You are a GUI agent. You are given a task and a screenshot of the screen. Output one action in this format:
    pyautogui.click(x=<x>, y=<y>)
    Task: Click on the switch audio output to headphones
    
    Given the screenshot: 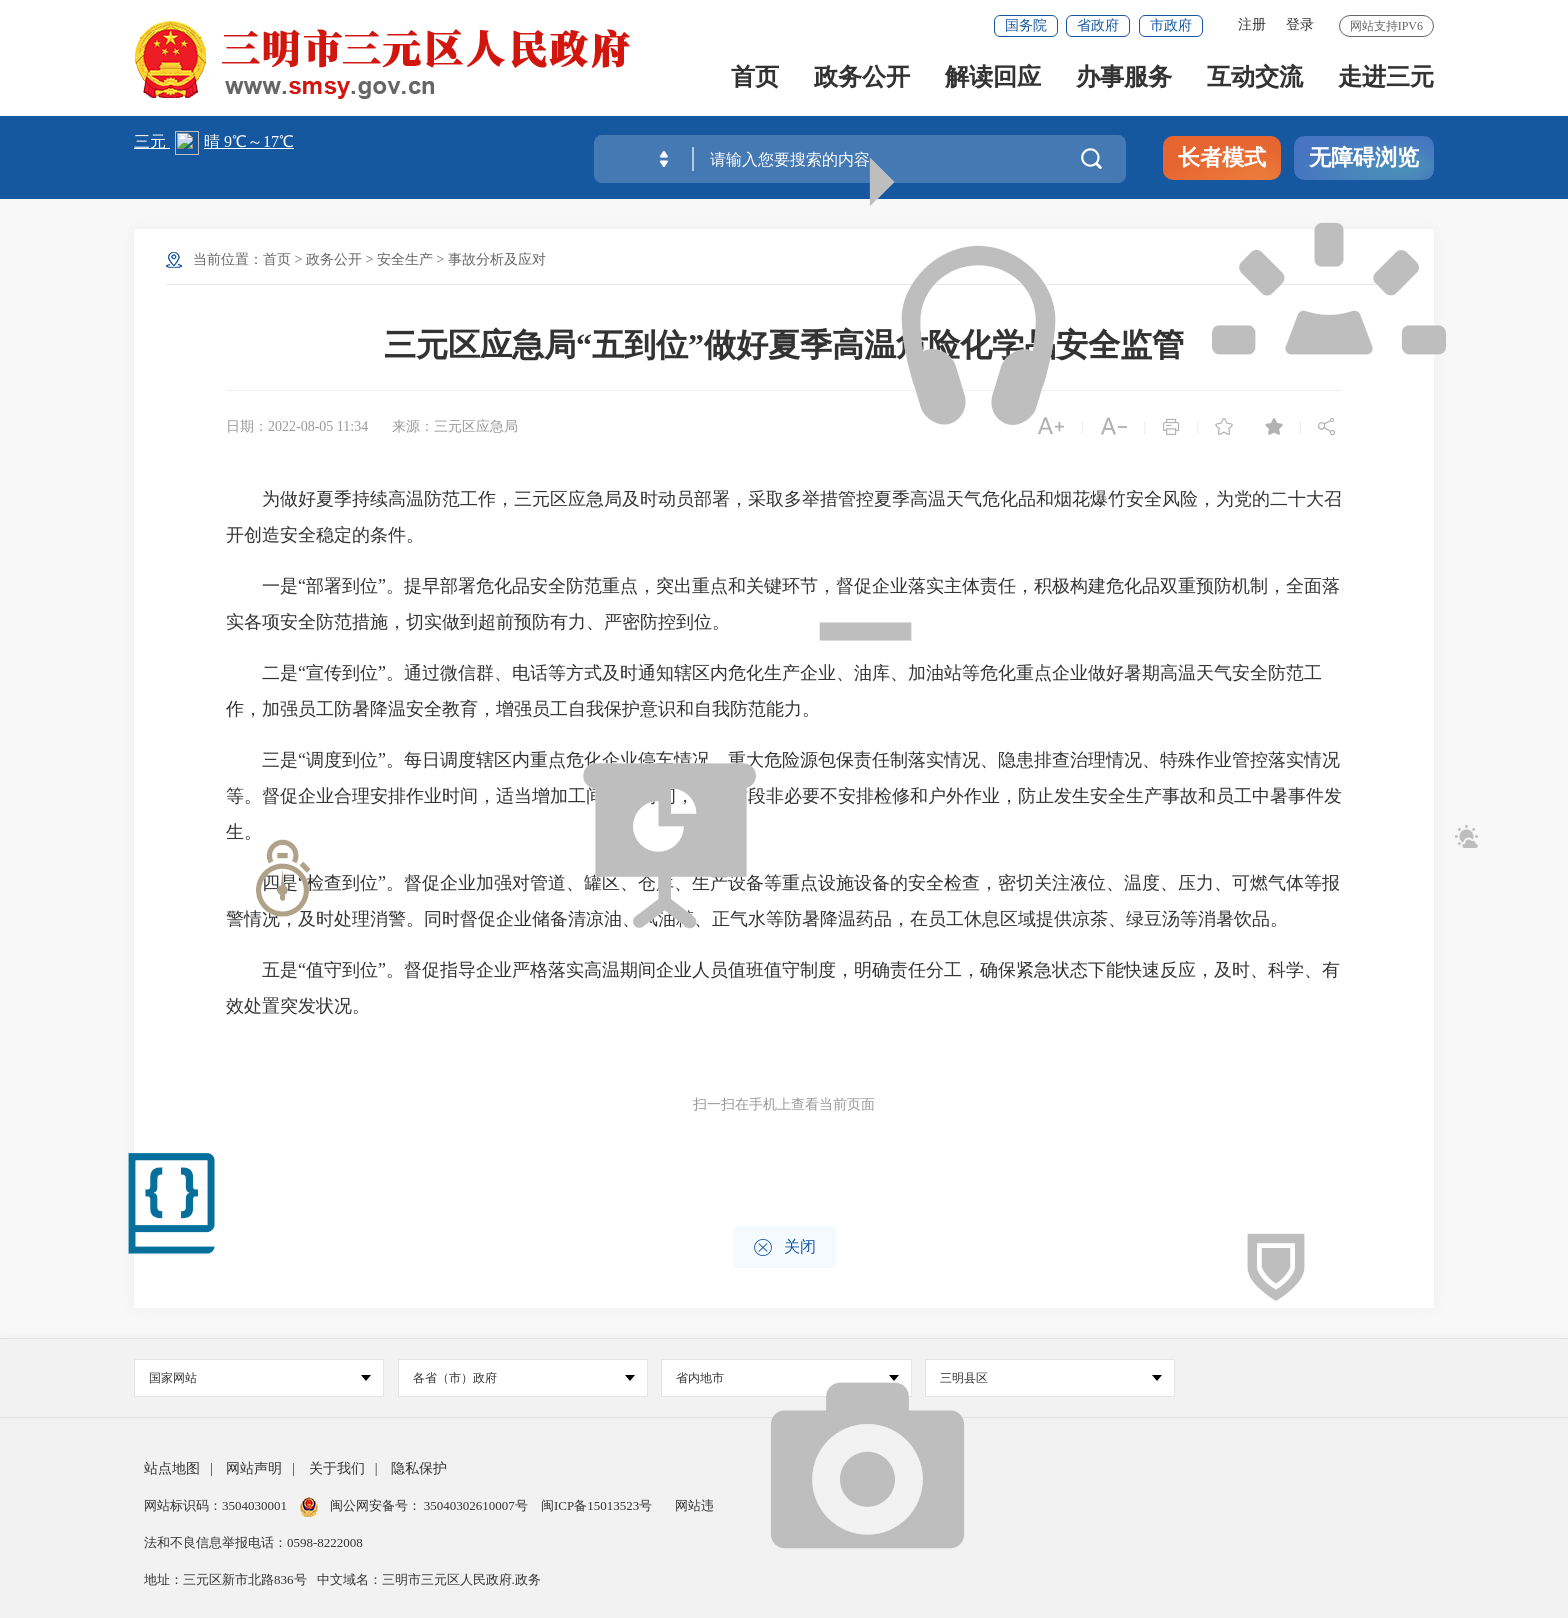 What is the action you would take?
    pyautogui.click(x=978, y=335)
    